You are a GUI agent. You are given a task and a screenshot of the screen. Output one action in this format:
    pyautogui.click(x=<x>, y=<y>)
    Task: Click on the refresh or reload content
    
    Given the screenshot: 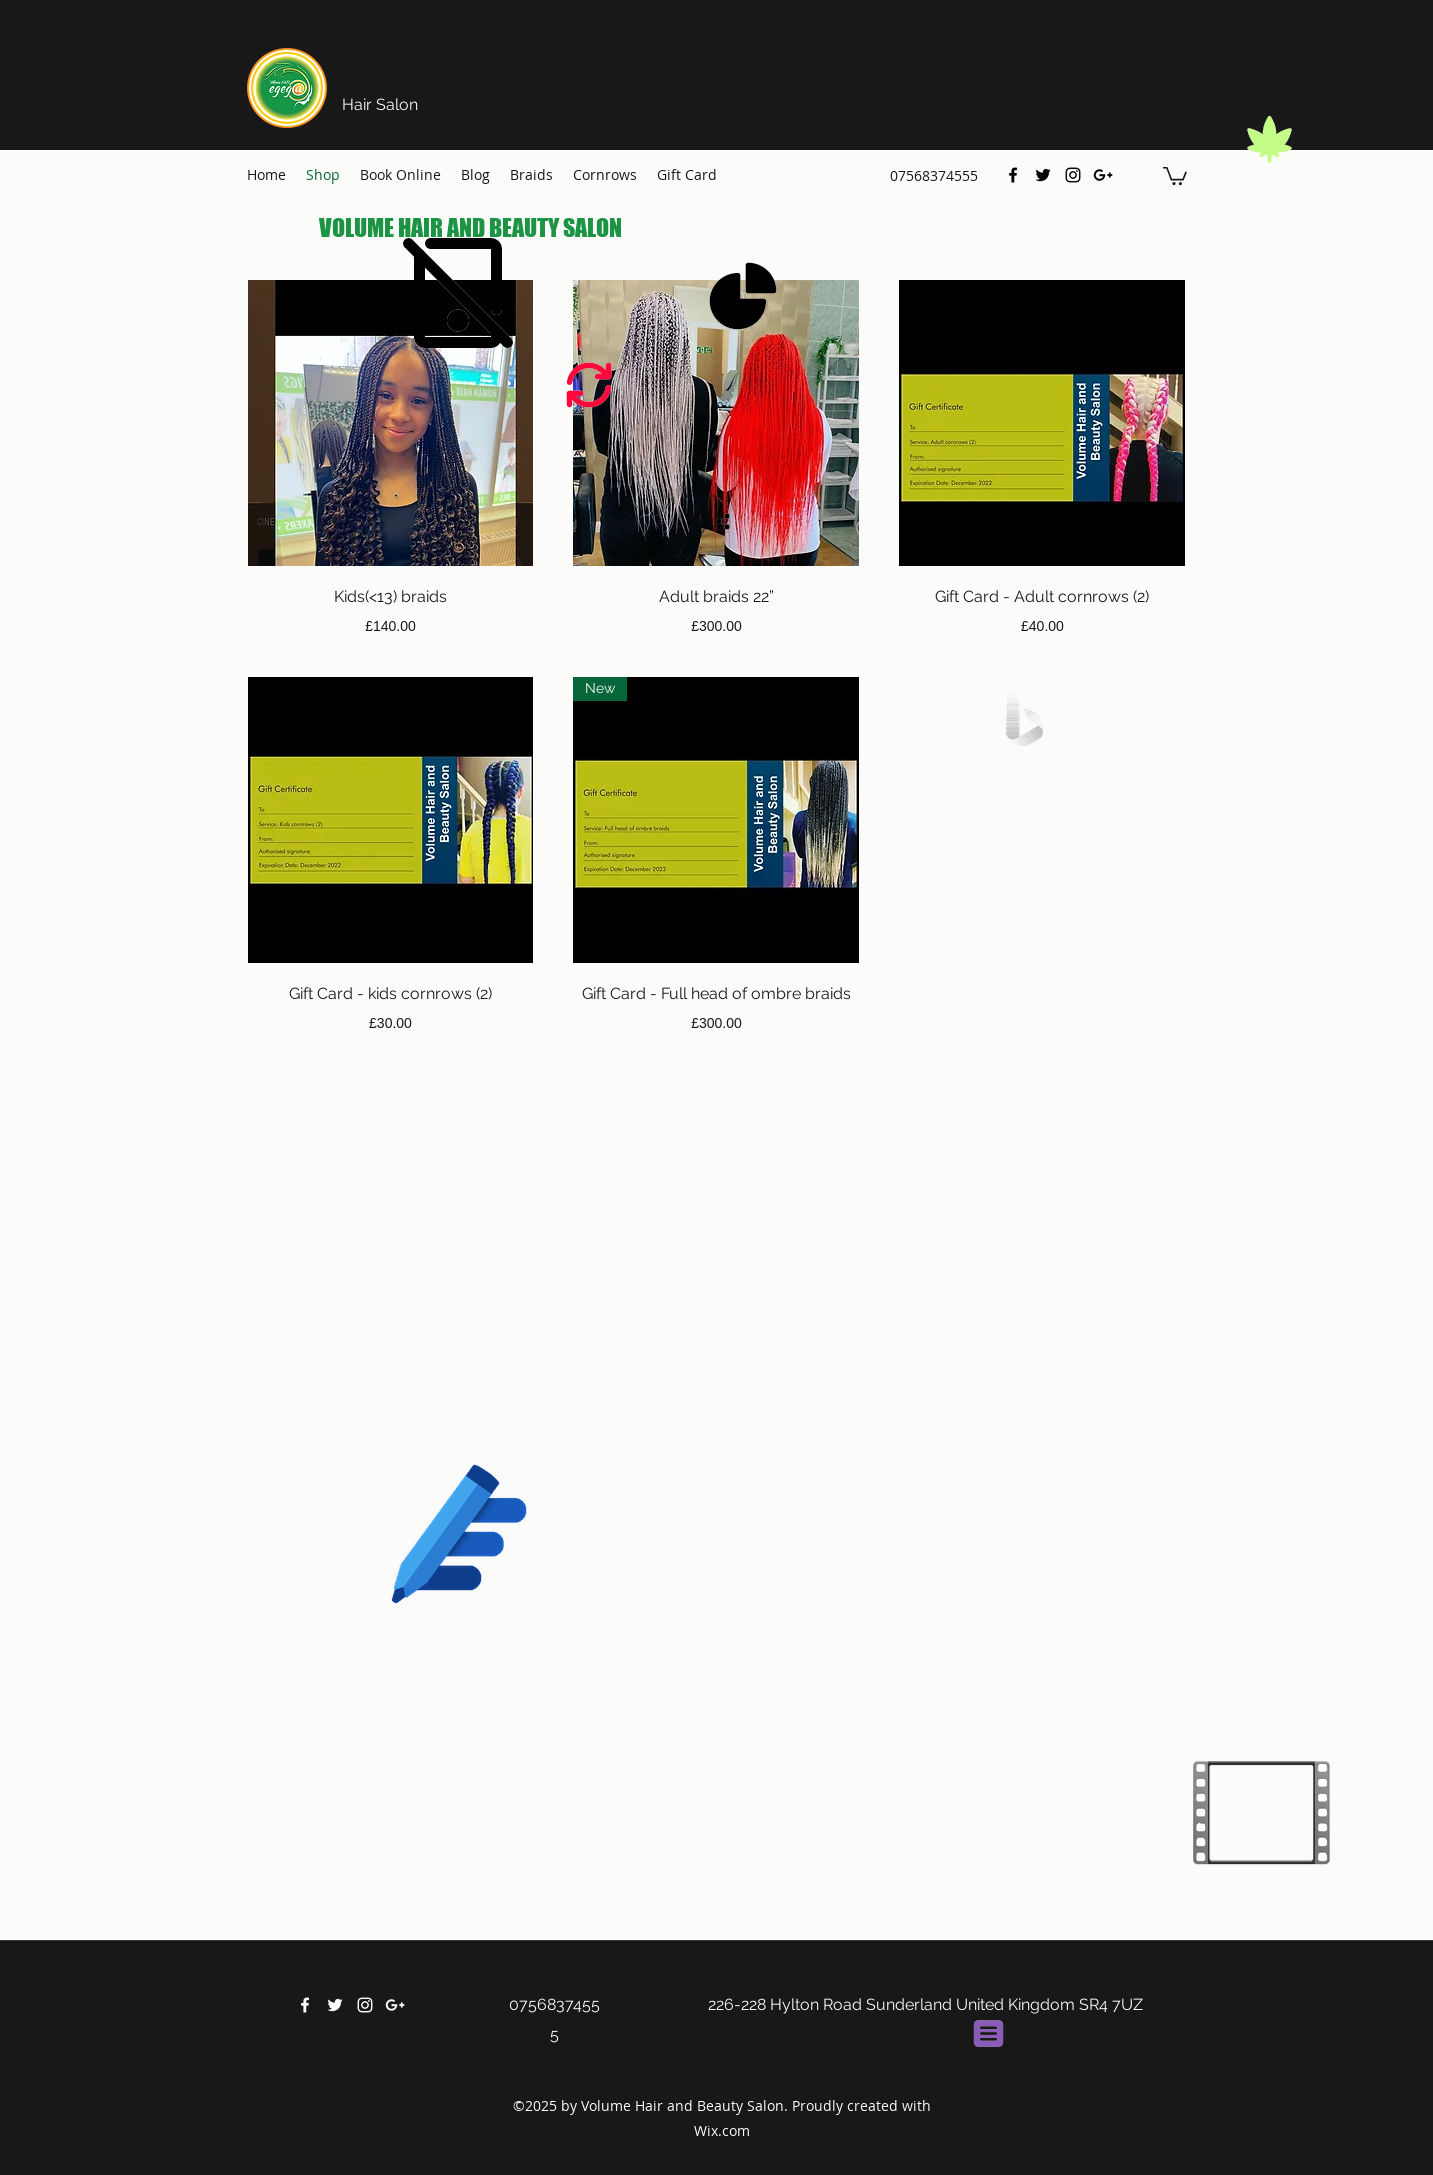 What is the action you would take?
    pyautogui.click(x=589, y=385)
    